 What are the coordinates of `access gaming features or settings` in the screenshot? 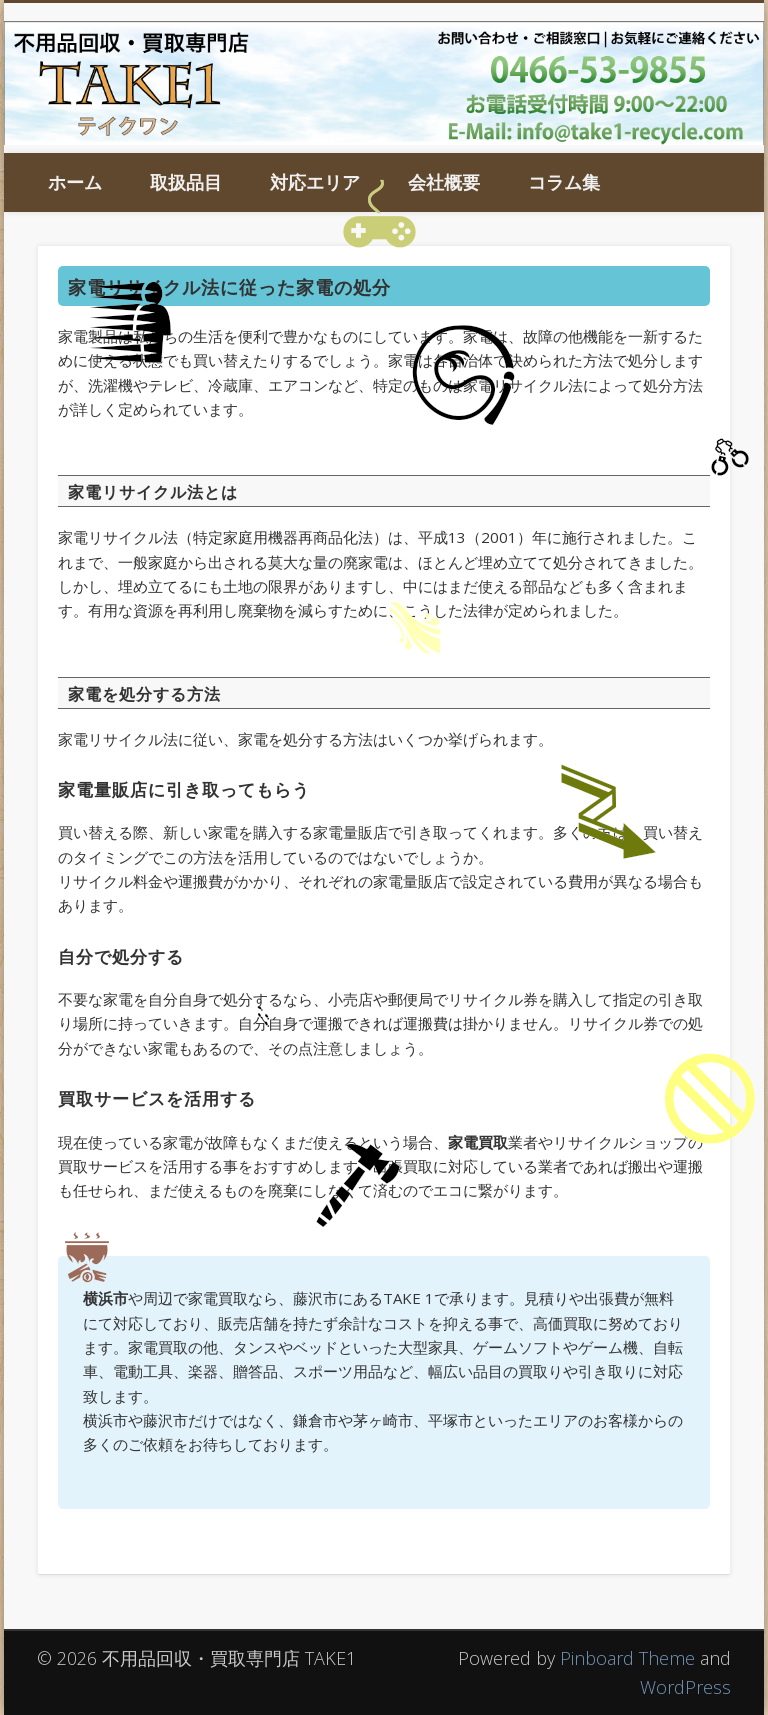 It's located at (379, 216).